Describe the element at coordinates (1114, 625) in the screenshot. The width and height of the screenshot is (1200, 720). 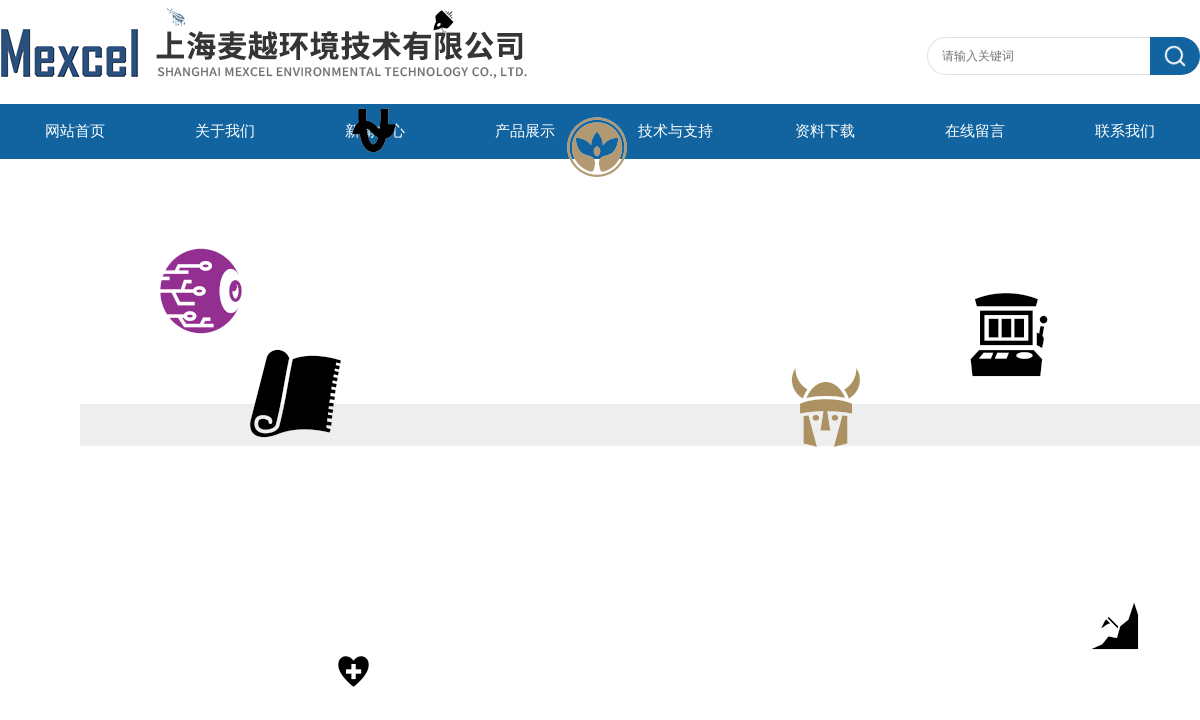
I see `indicates progress toward a goal or milestone` at that location.